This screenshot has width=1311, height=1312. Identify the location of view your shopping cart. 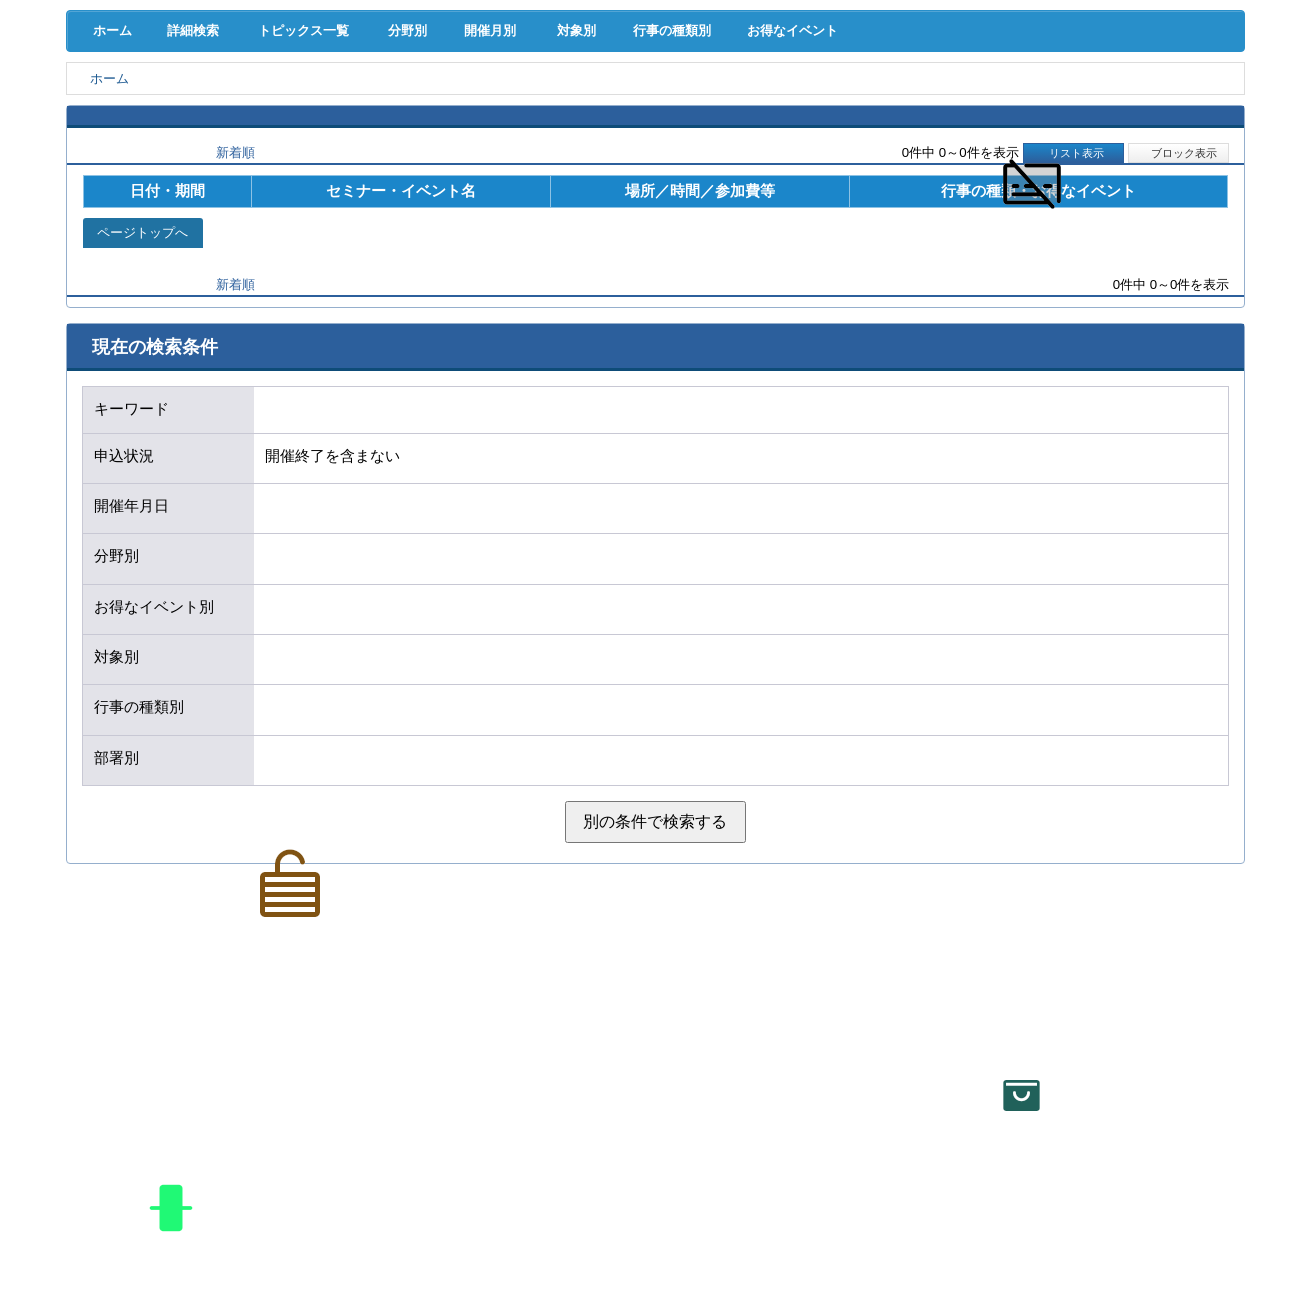
(1021, 1095).